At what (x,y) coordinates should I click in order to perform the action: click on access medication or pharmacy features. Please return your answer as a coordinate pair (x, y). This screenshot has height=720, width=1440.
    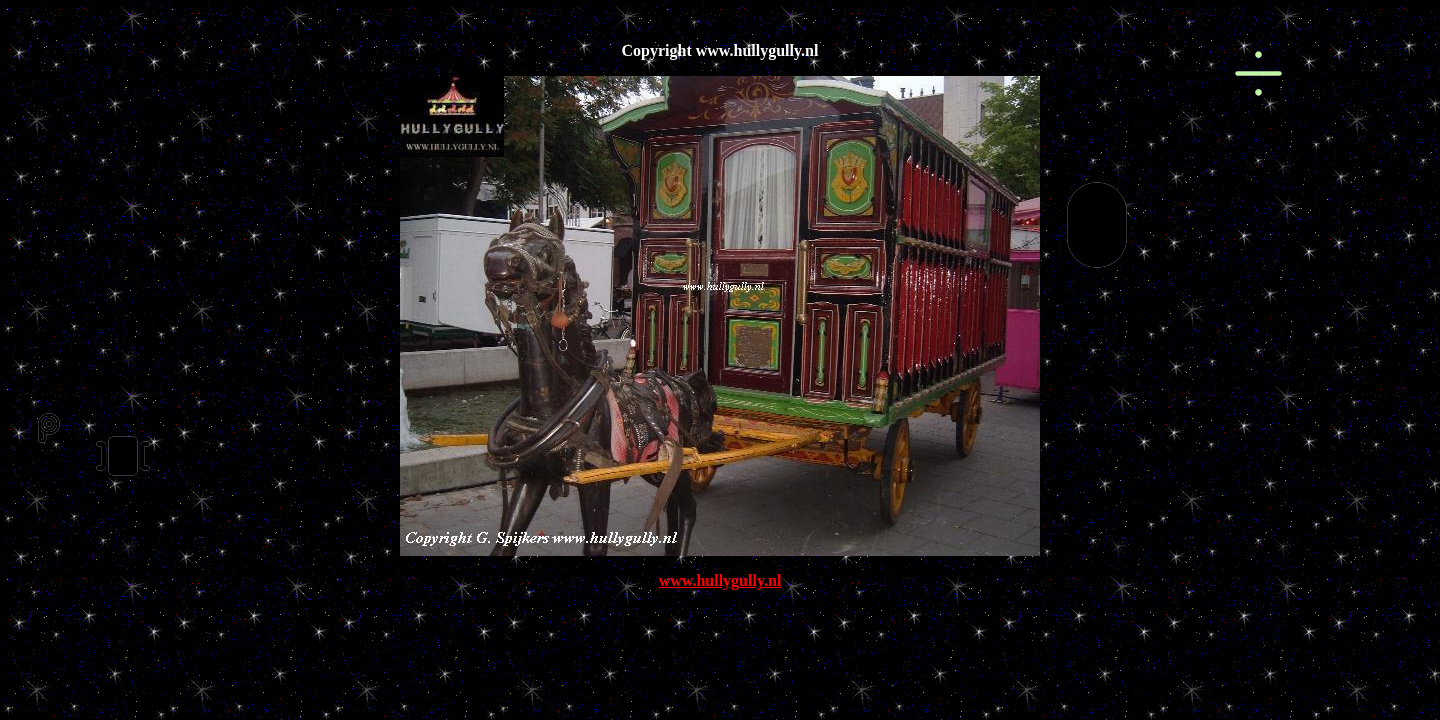
    Looking at the image, I should click on (1097, 225).